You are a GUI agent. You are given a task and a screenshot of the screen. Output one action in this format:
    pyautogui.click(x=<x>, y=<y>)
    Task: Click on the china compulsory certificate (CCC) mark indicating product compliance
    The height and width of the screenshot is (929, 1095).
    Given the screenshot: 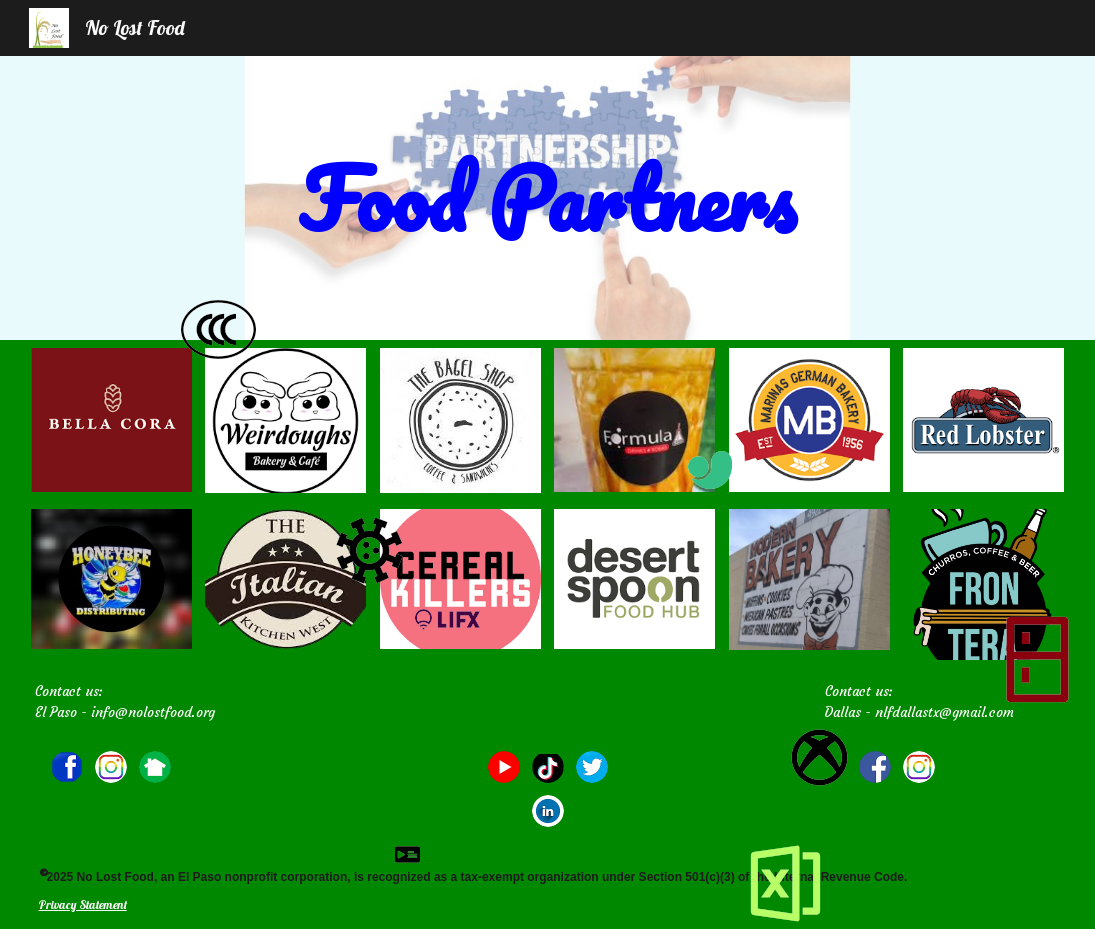 What is the action you would take?
    pyautogui.click(x=218, y=329)
    